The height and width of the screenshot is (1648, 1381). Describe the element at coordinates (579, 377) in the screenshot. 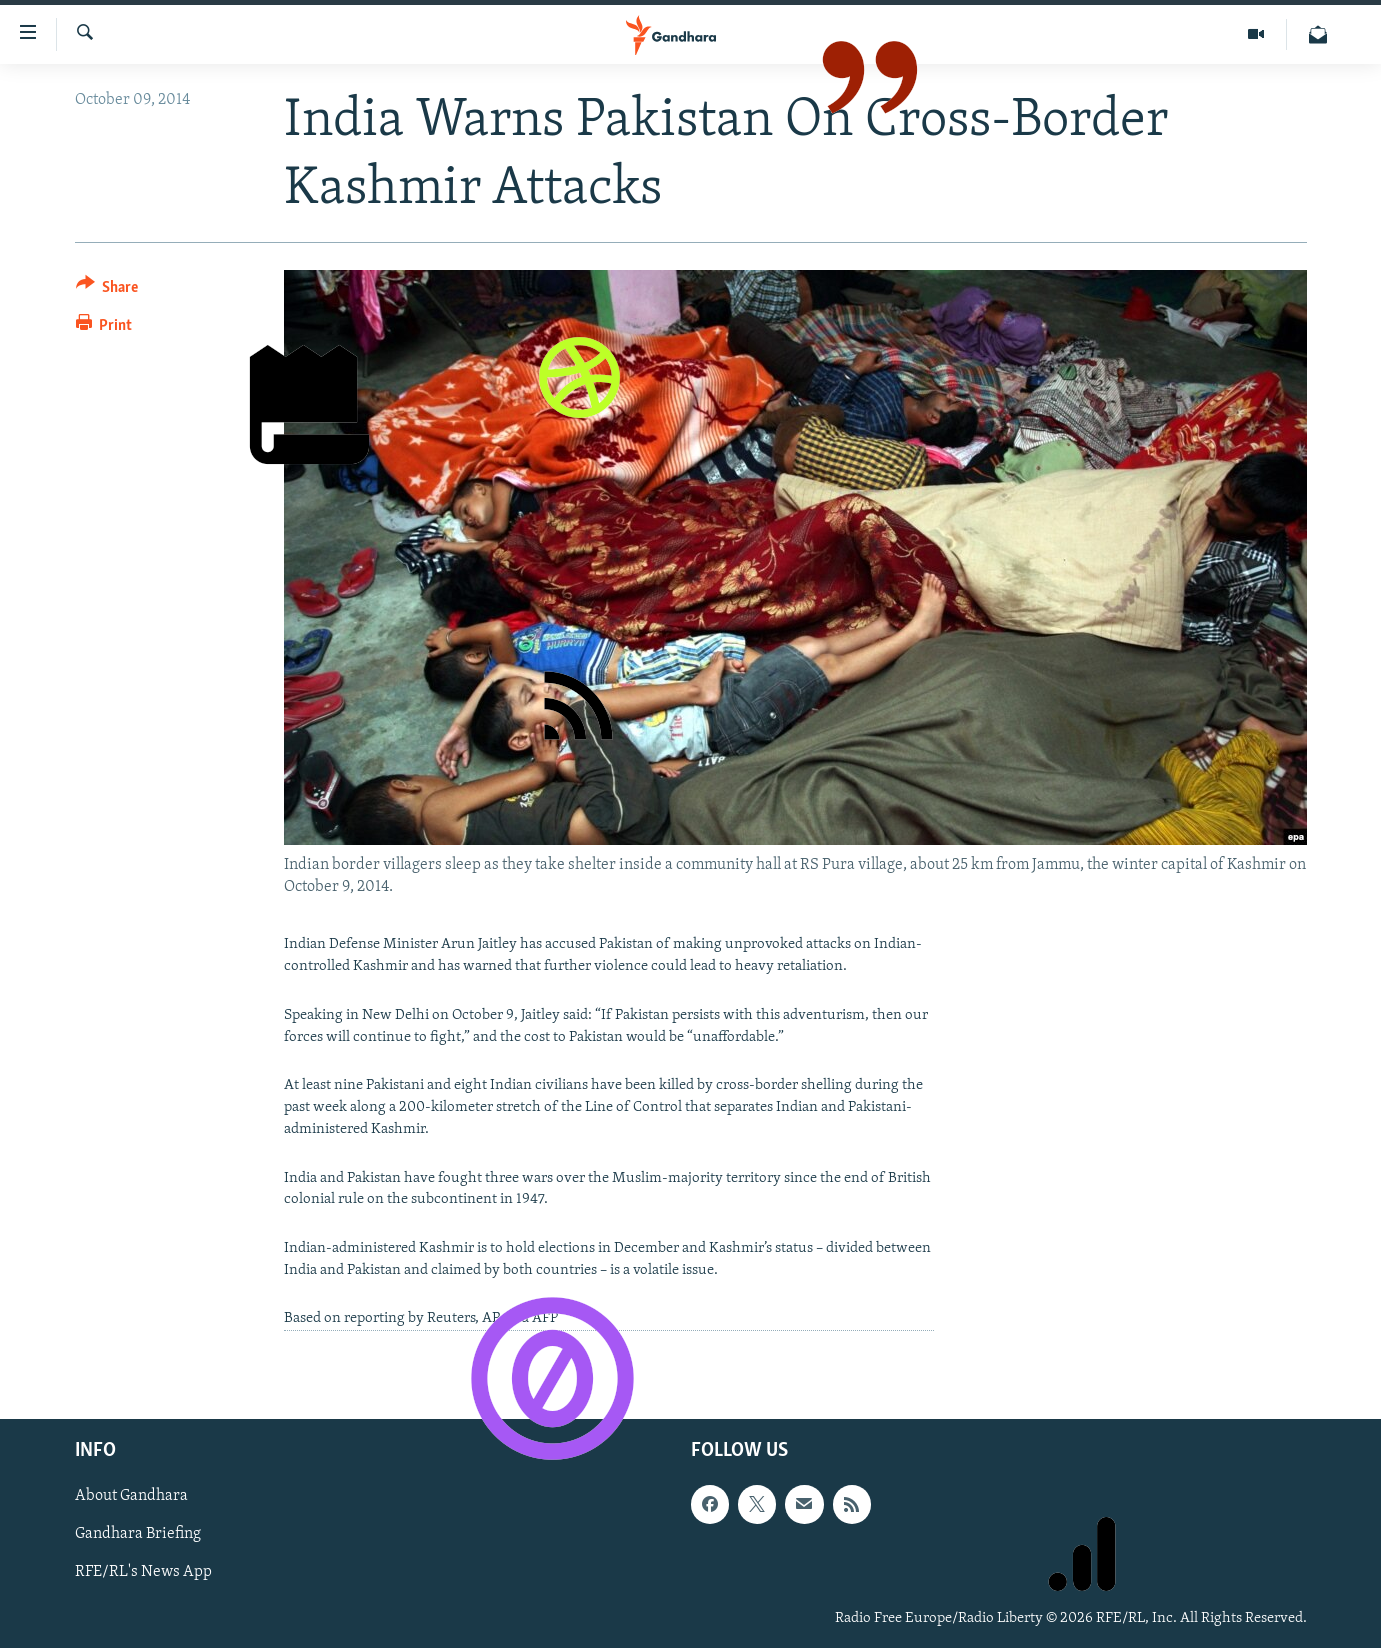

I see `visit dribbble profile or portfolio` at that location.